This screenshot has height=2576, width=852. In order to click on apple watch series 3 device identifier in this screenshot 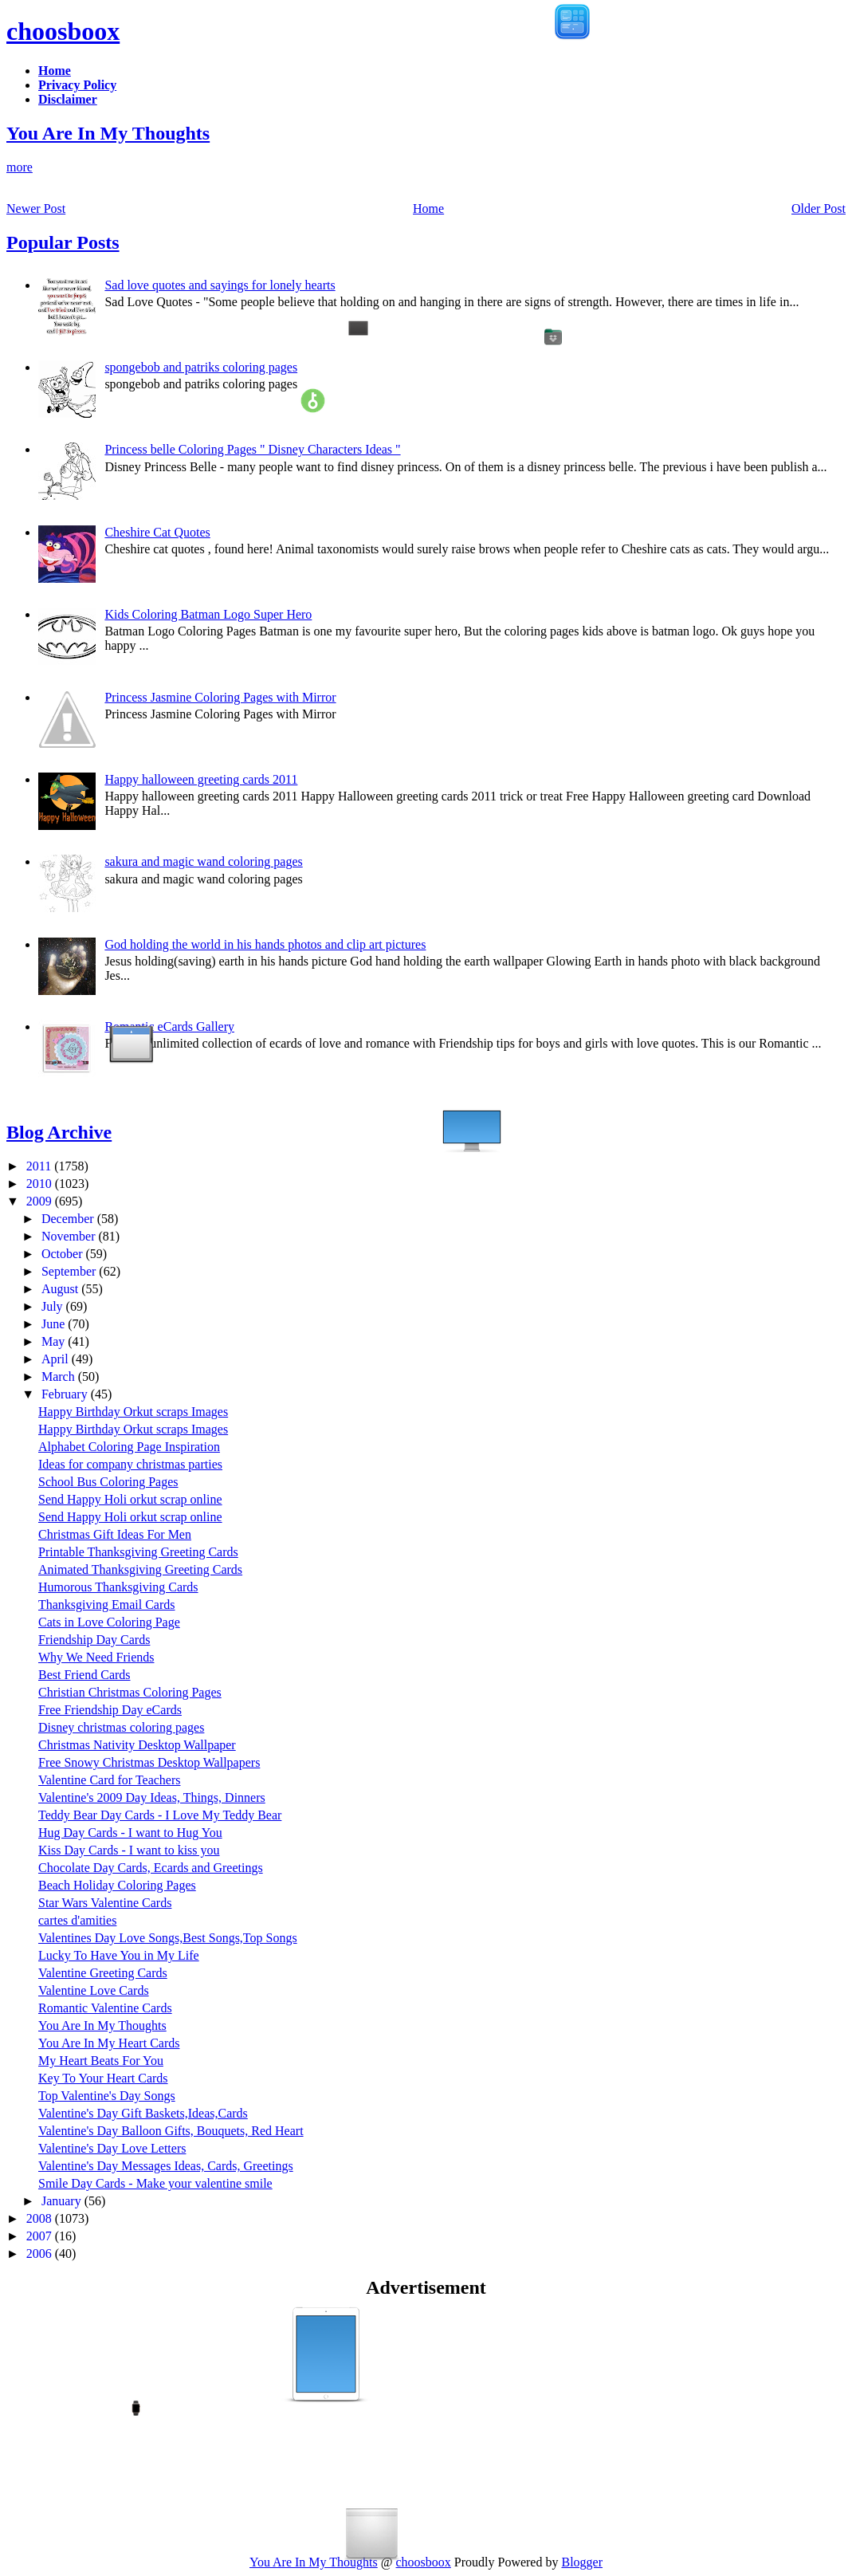, I will do `click(135, 2408)`.